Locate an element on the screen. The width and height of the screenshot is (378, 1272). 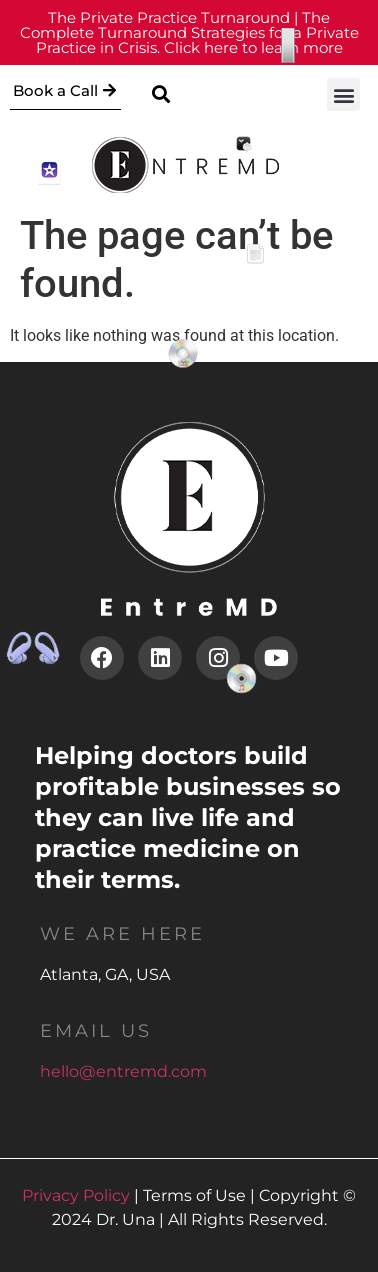
open a mobile video project in iMovie is located at coordinates (49, 170).